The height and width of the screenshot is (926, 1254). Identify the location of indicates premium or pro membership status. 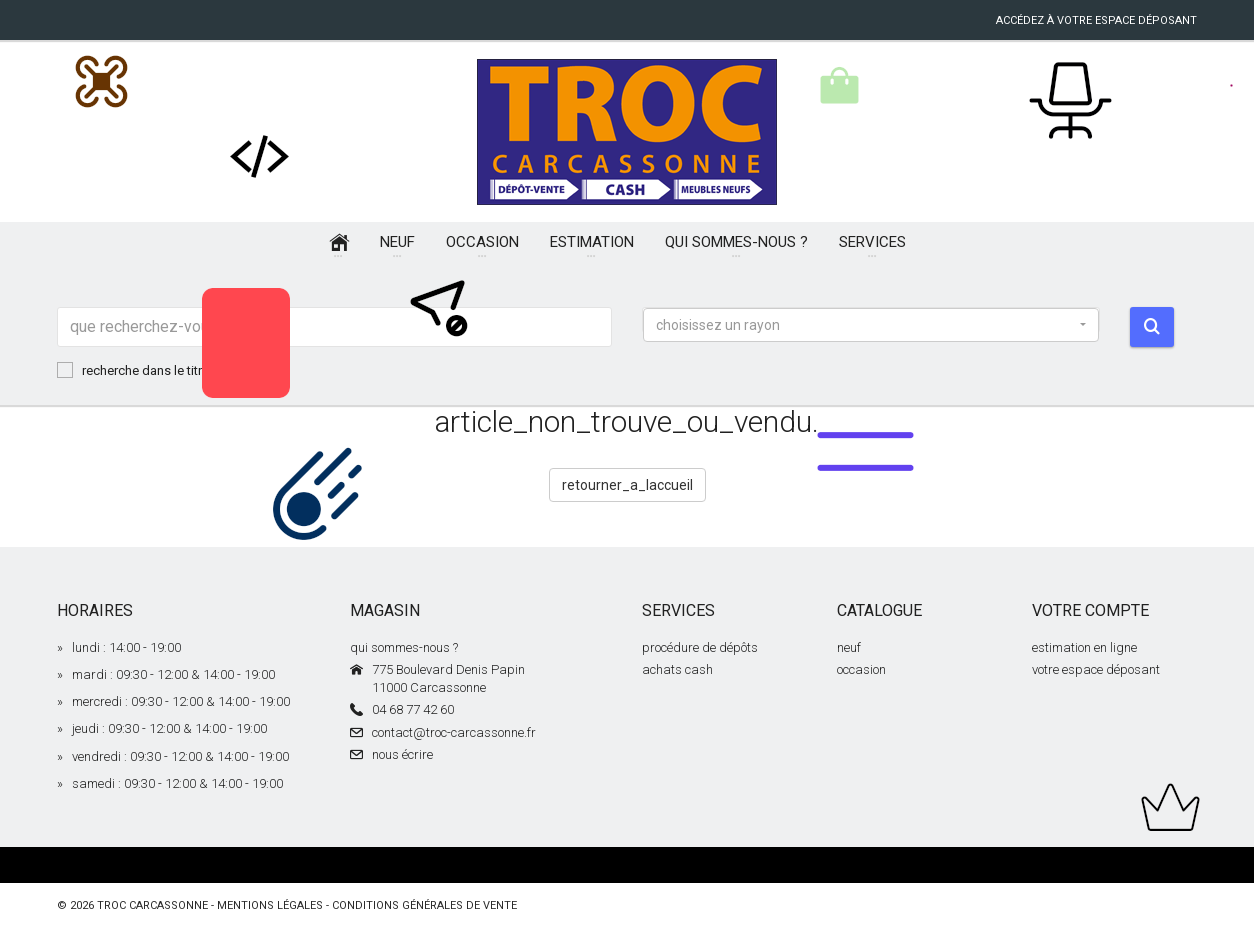
(1170, 810).